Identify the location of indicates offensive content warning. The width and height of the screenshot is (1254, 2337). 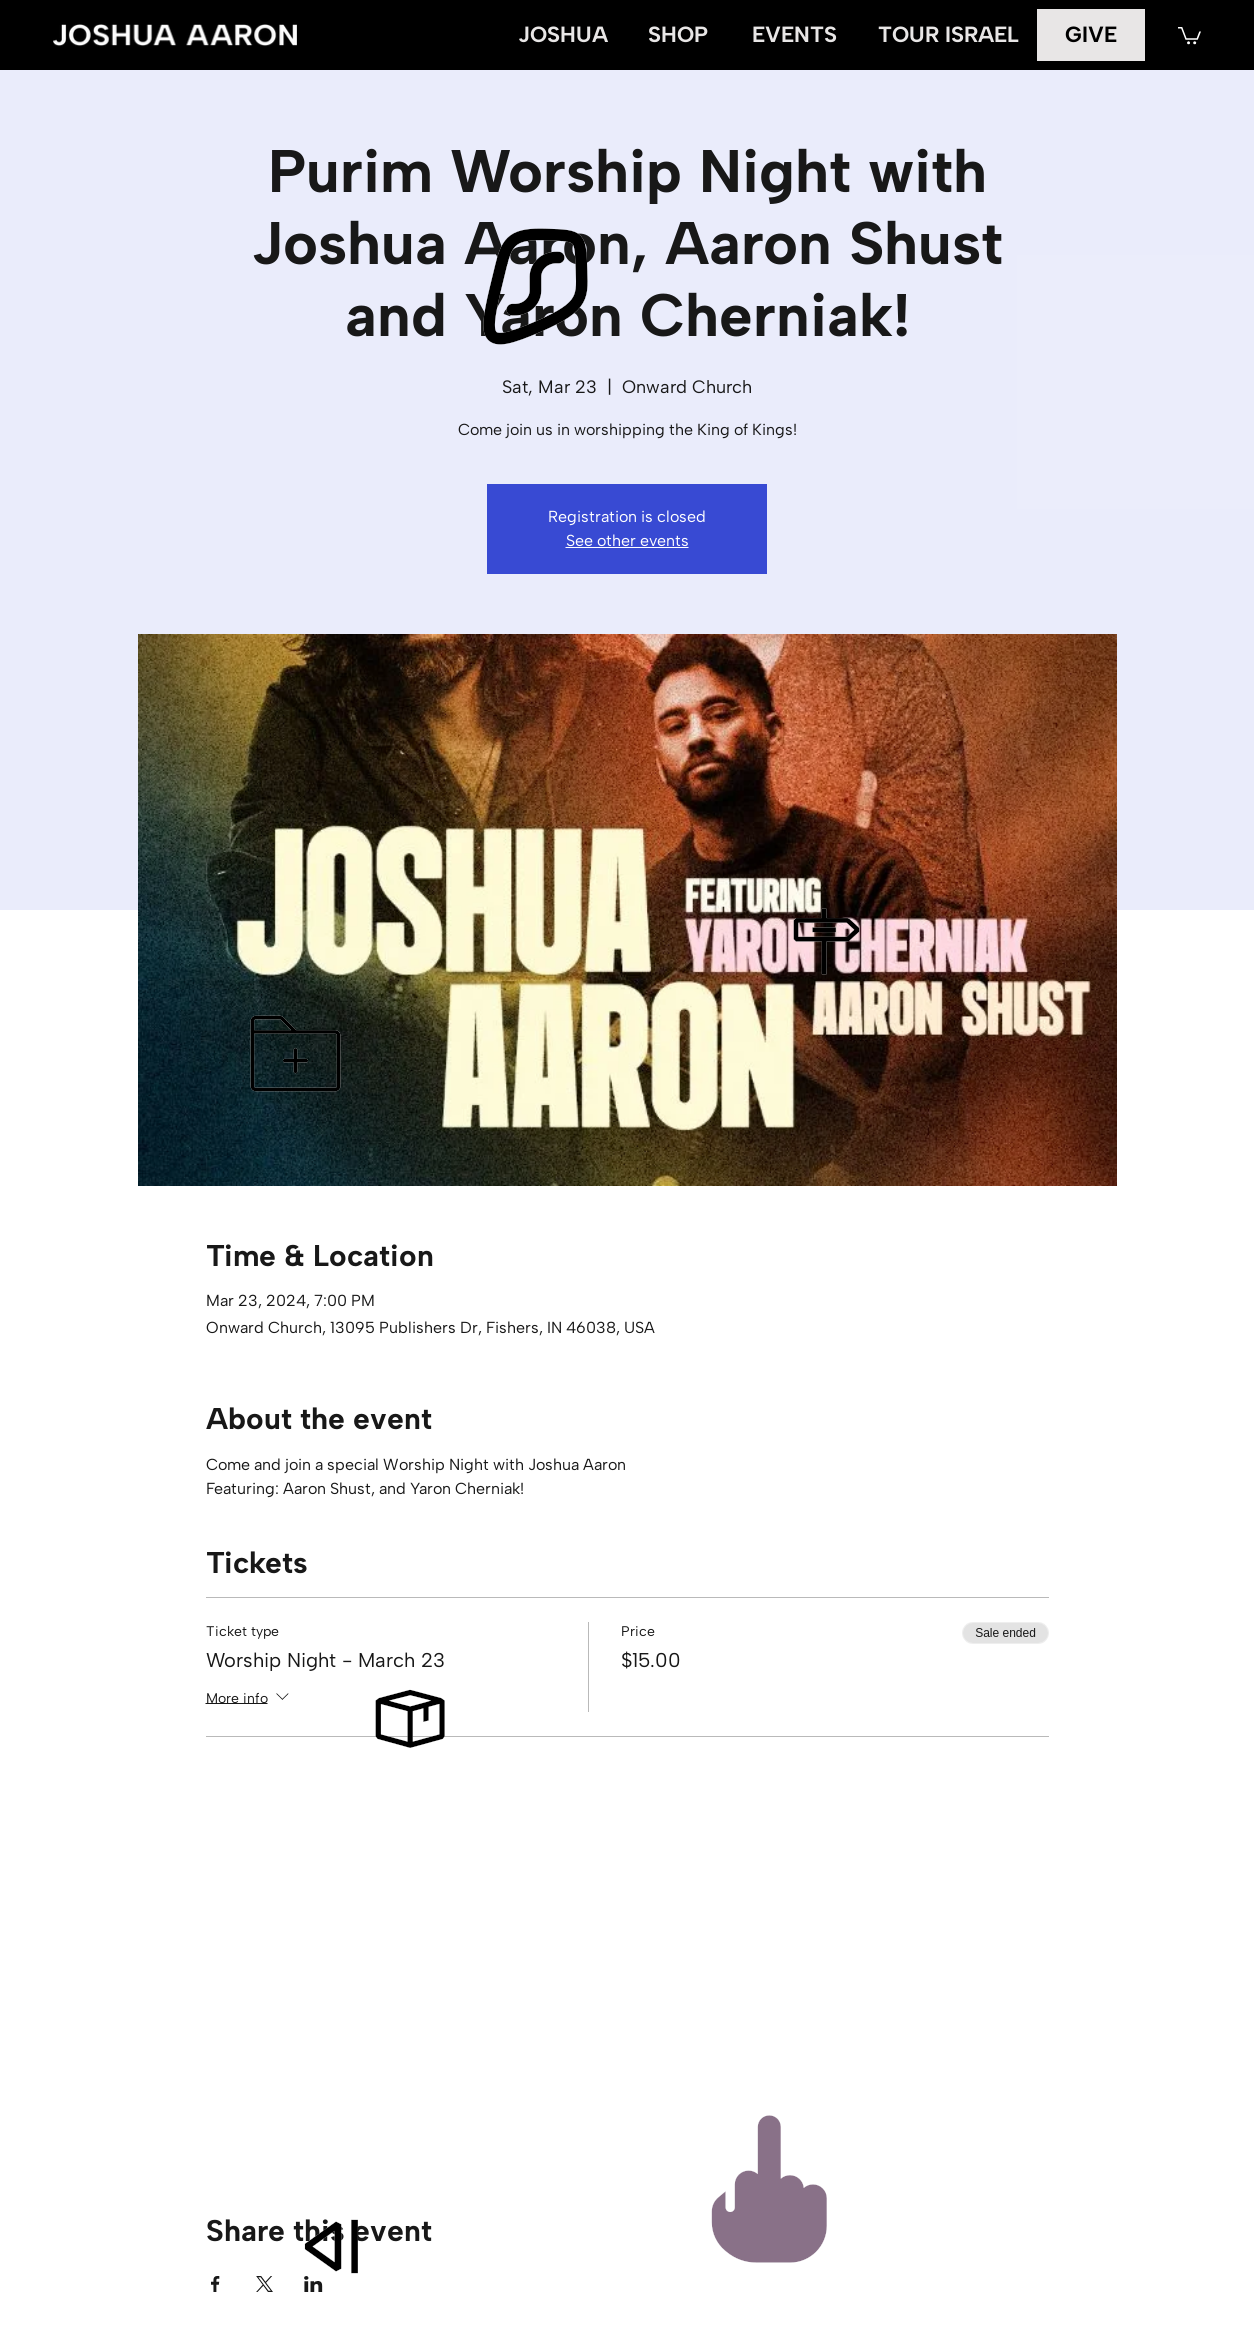
(767, 2189).